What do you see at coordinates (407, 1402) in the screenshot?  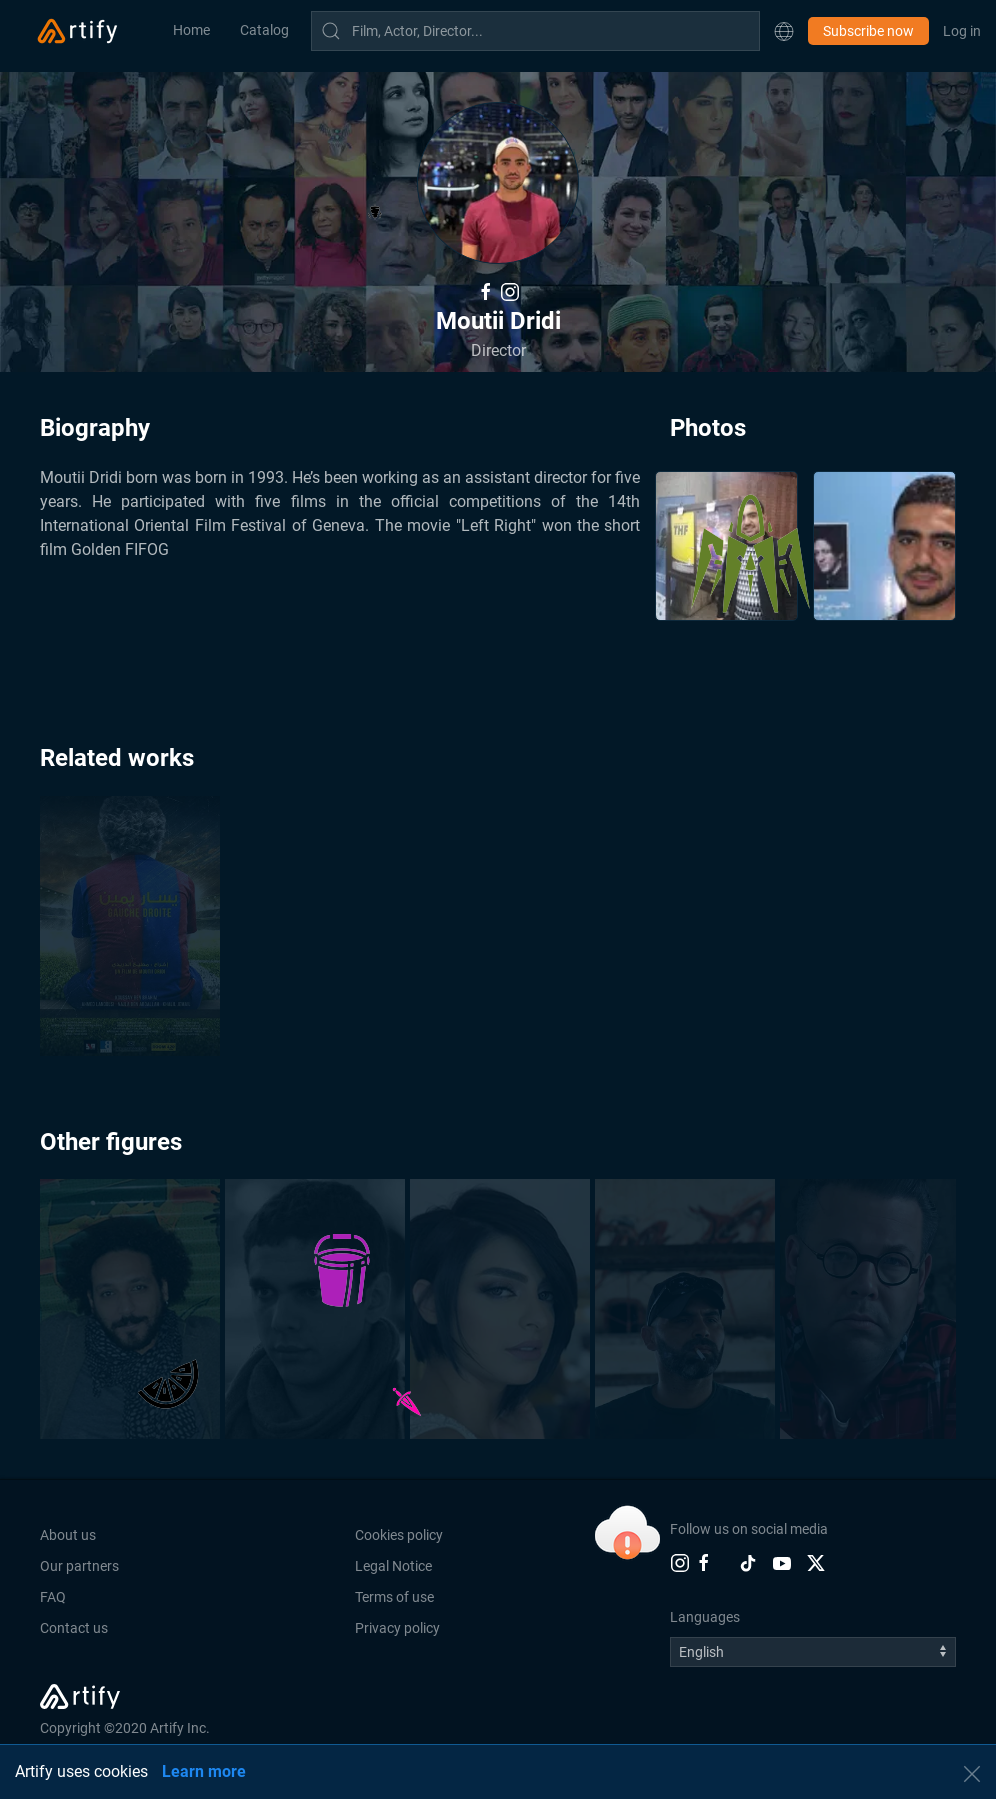 I see `equip a dagger or short blade weapon` at bounding box center [407, 1402].